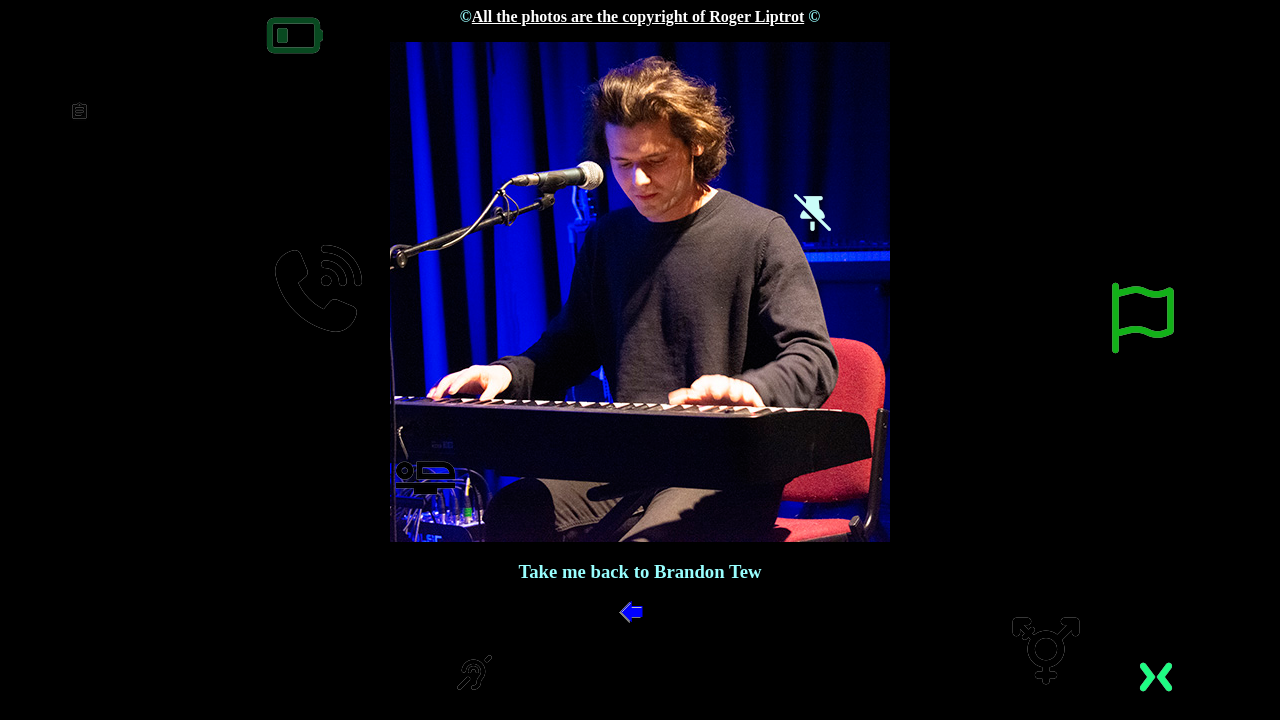 Image resolution: width=1280 pixels, height=720 pixels. I want to click on indicates low battery level at approximately 25%, so click(293, 35).